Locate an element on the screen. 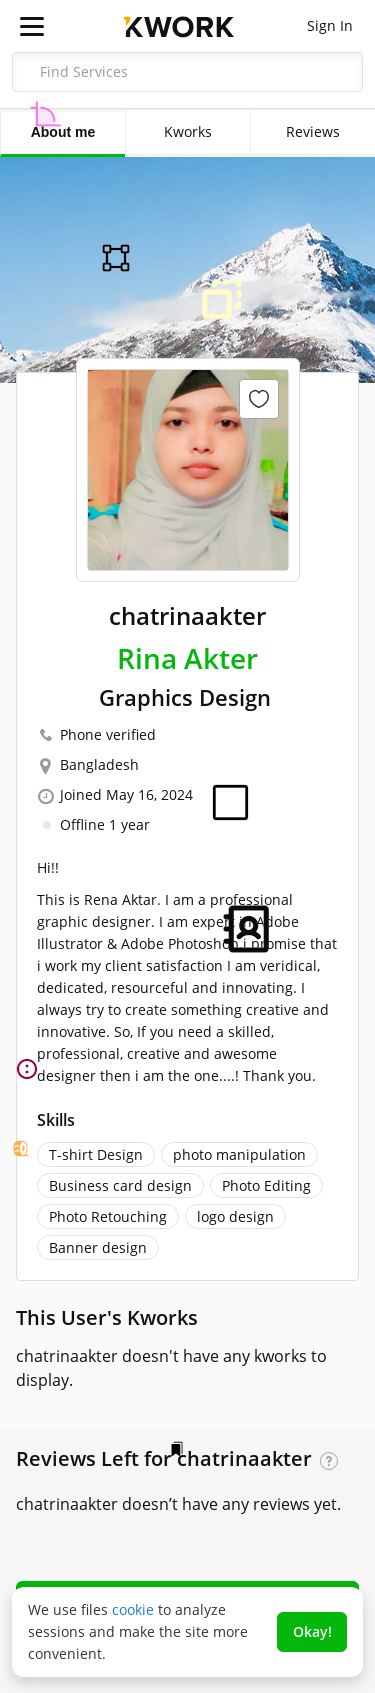 The height and width of the screenshot is (1693, 375). access your contacts list is located at coordinates (247, 929).